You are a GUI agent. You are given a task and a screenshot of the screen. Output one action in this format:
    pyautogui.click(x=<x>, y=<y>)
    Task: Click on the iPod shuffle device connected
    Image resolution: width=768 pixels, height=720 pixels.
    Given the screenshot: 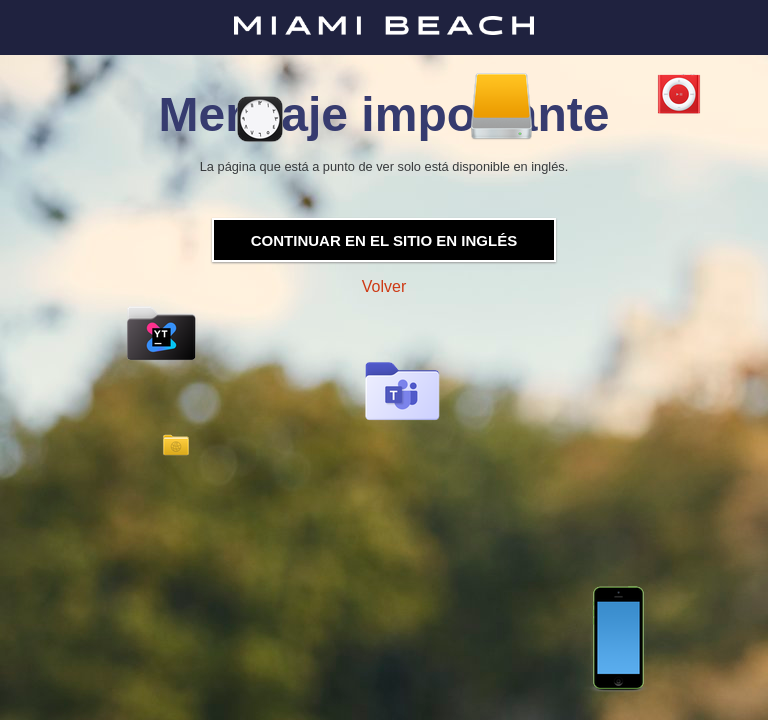 What is the action you would take?
    pyautogui.click(x=679, y=94)
    